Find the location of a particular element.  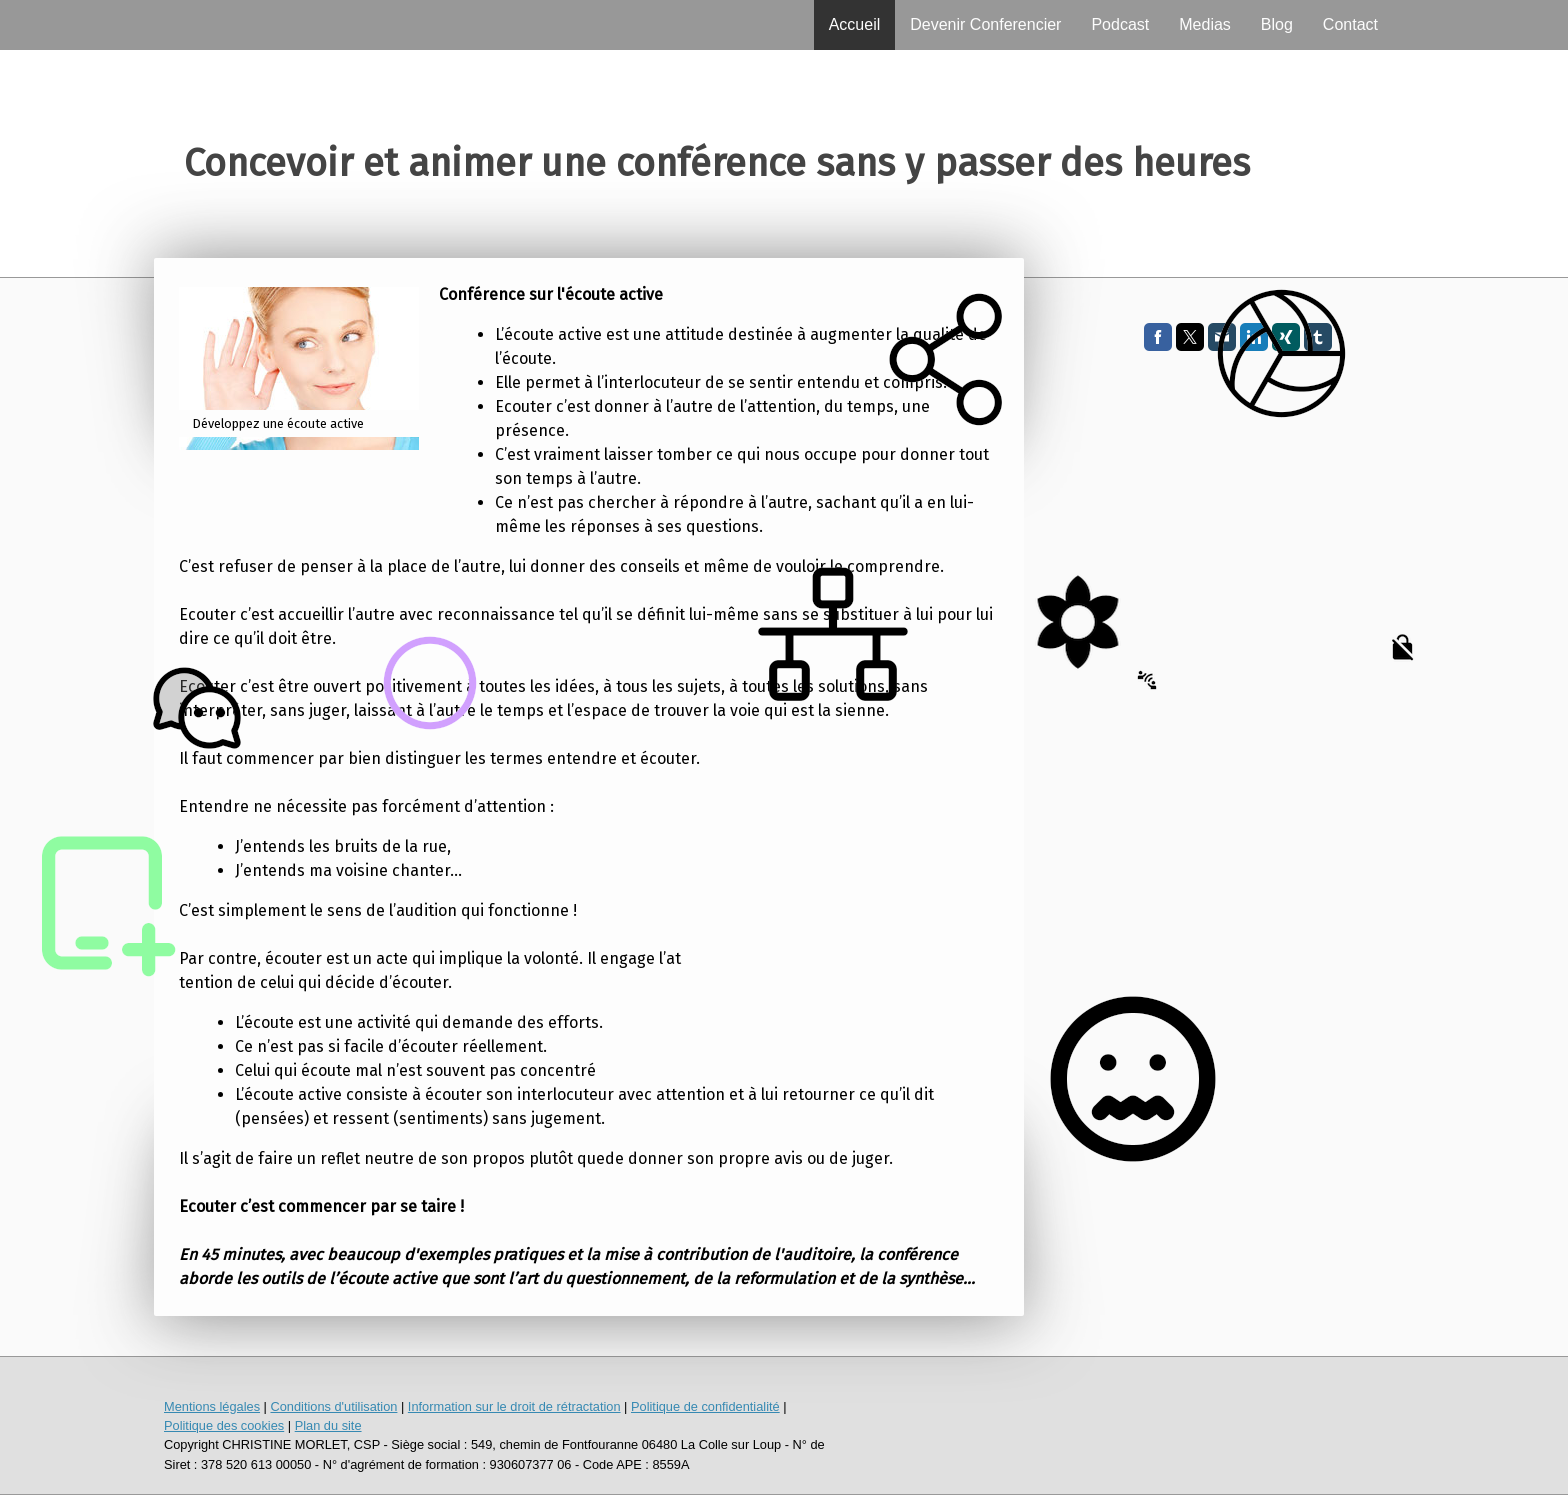

open wechat messaging app is located at coordinates (197, 708).